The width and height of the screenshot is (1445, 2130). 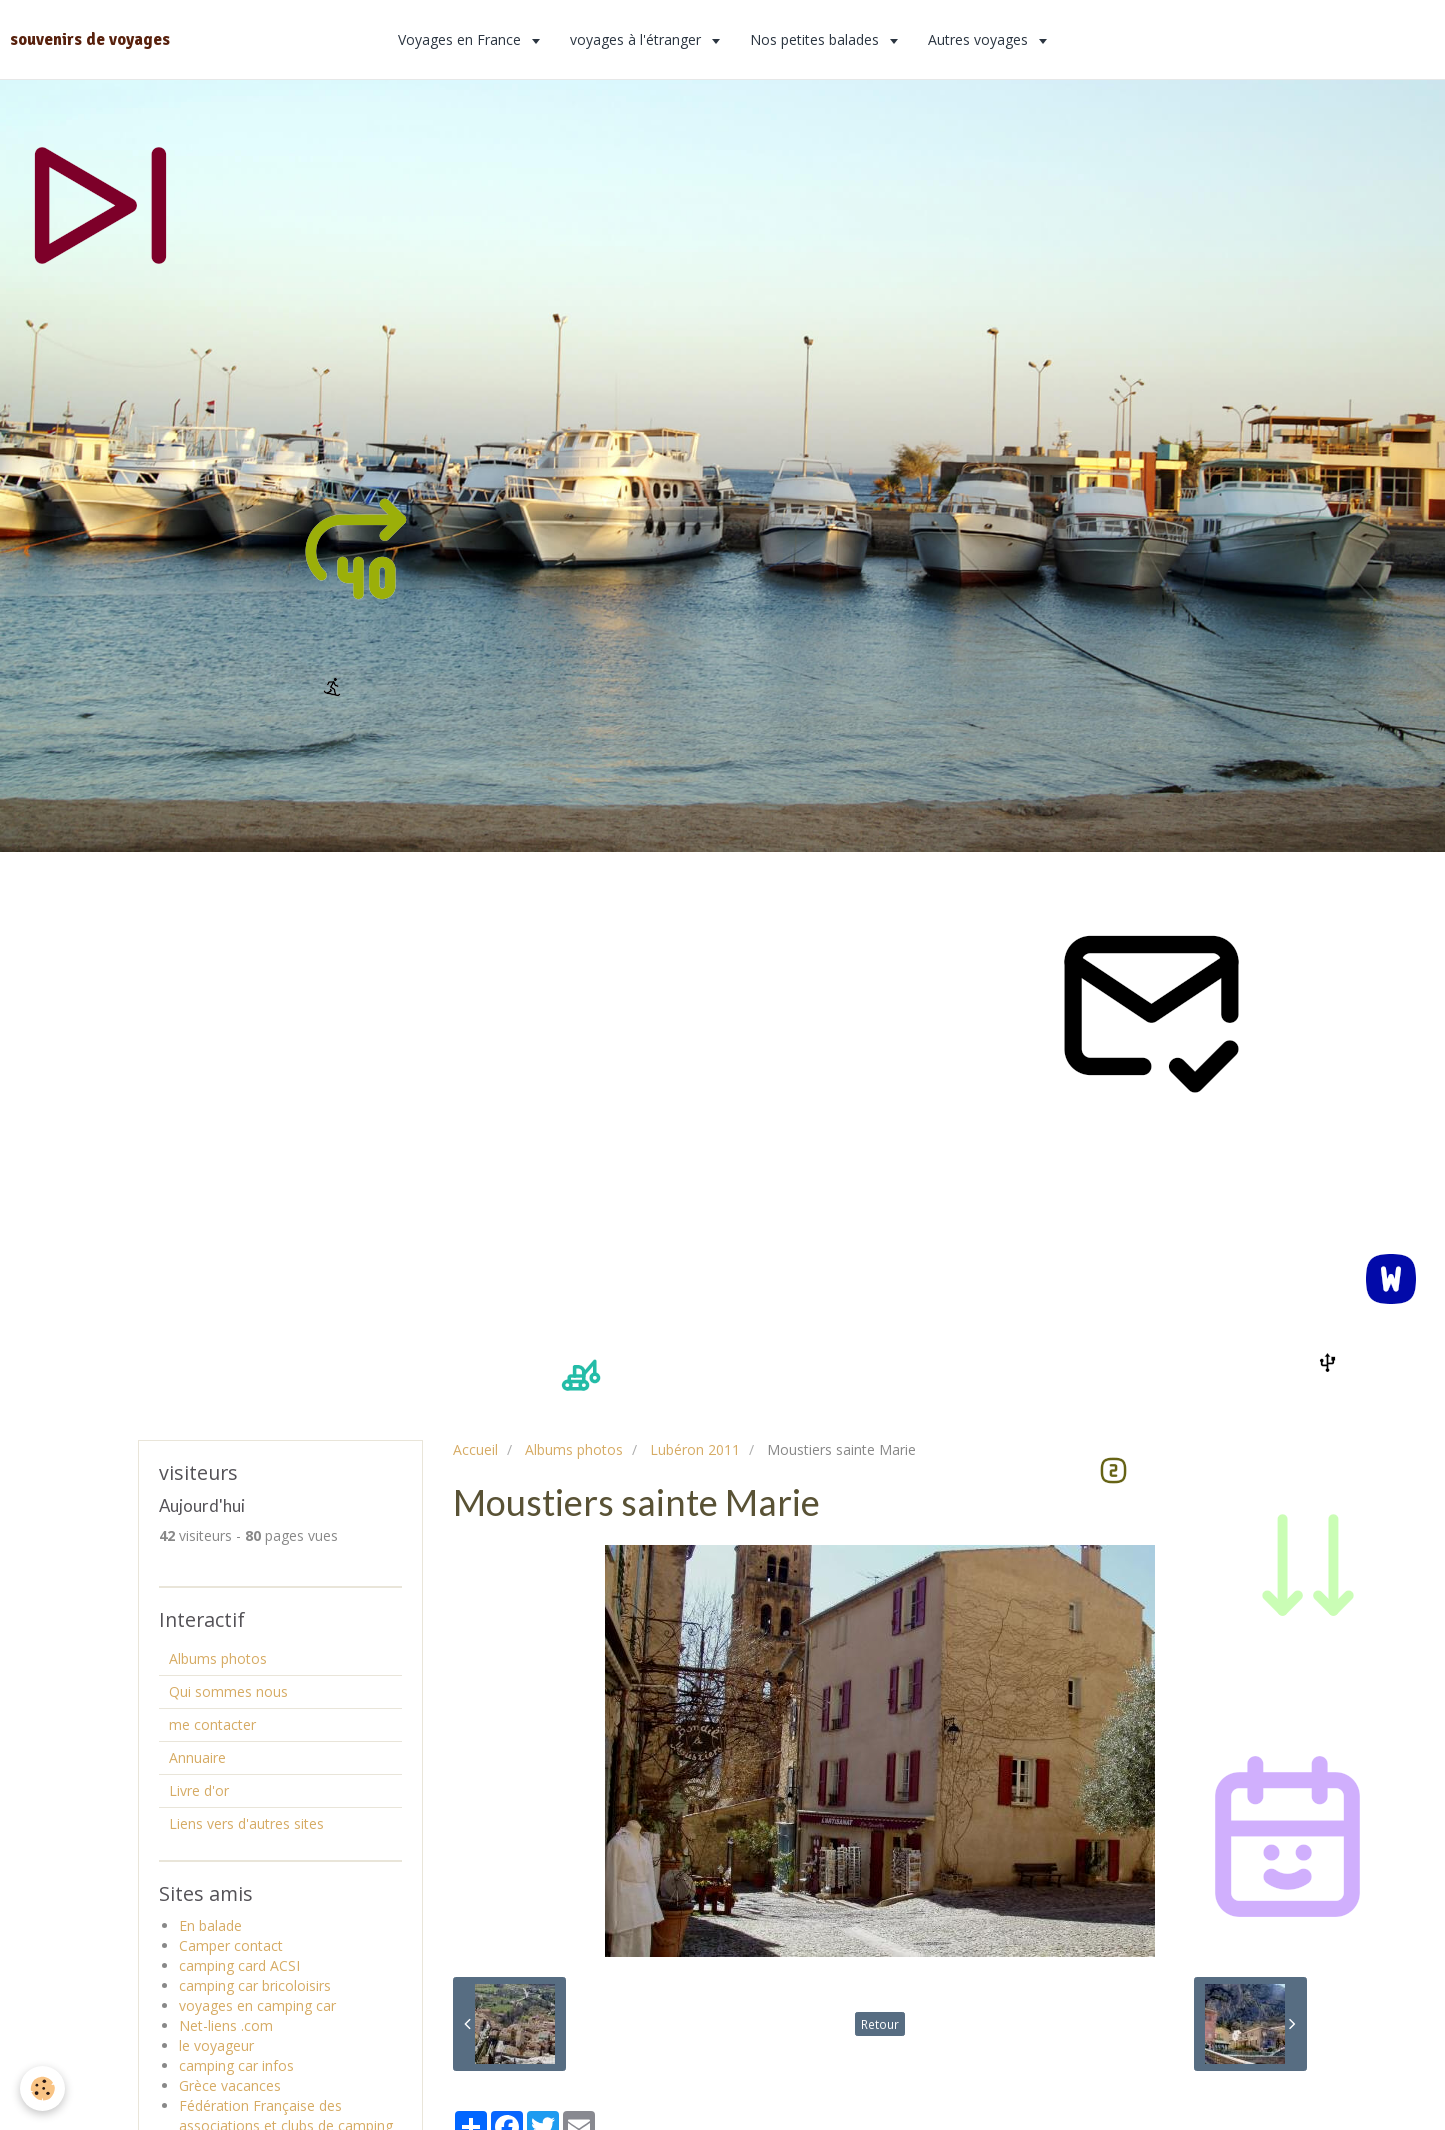 I want to click on skip forward 40 seconds, so click(x=358, y=551).